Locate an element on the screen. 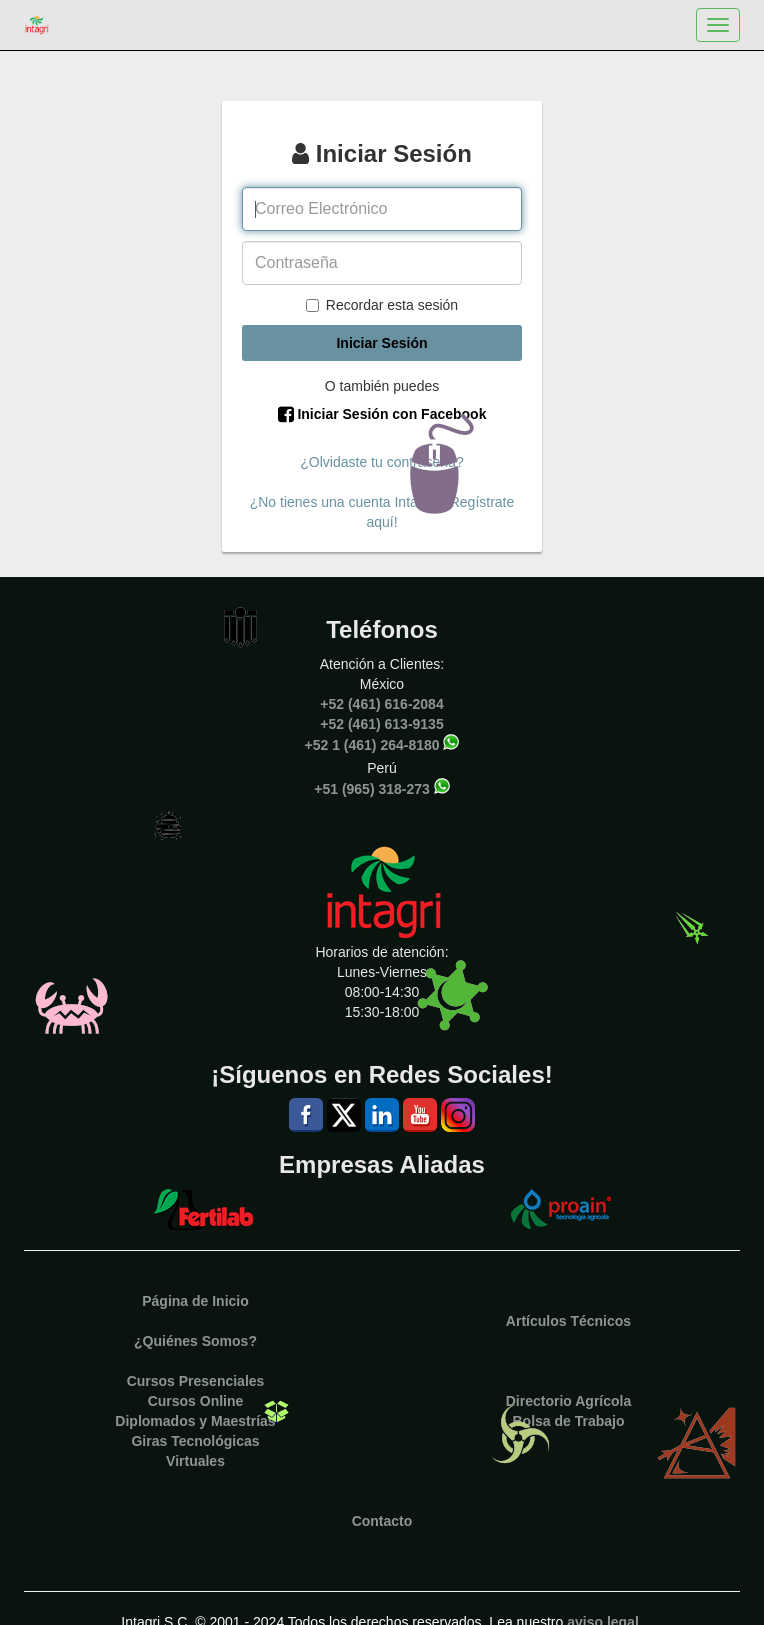  activate health regeneration ability is located at coordinates (520, 1434).